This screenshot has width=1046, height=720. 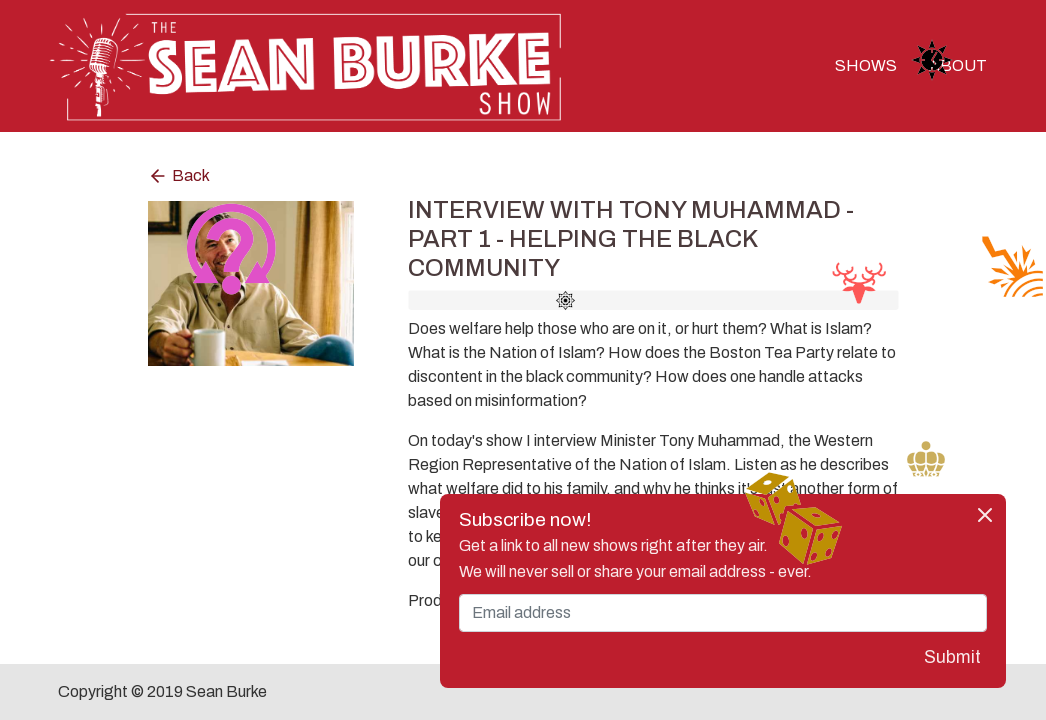 What do you see at coordinates (926, 459) in the screenshot?
I see `indicates premium or royal status in a game` at bounding box center [926, 459].